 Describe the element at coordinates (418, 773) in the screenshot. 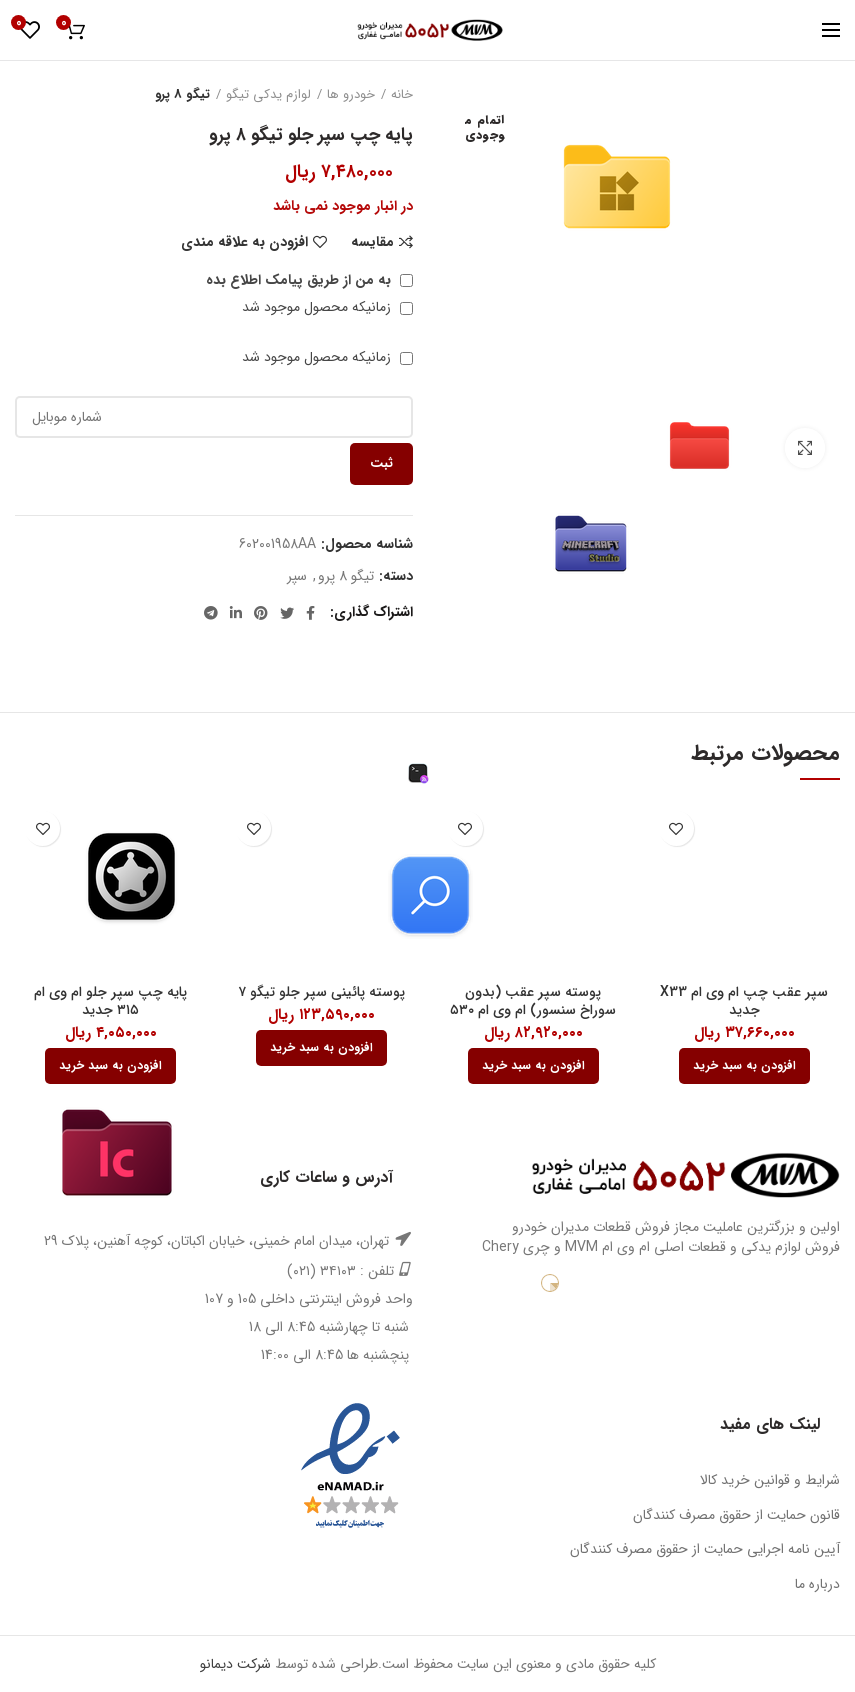

I see `open SecureCRT terminal emulator app` at that location.